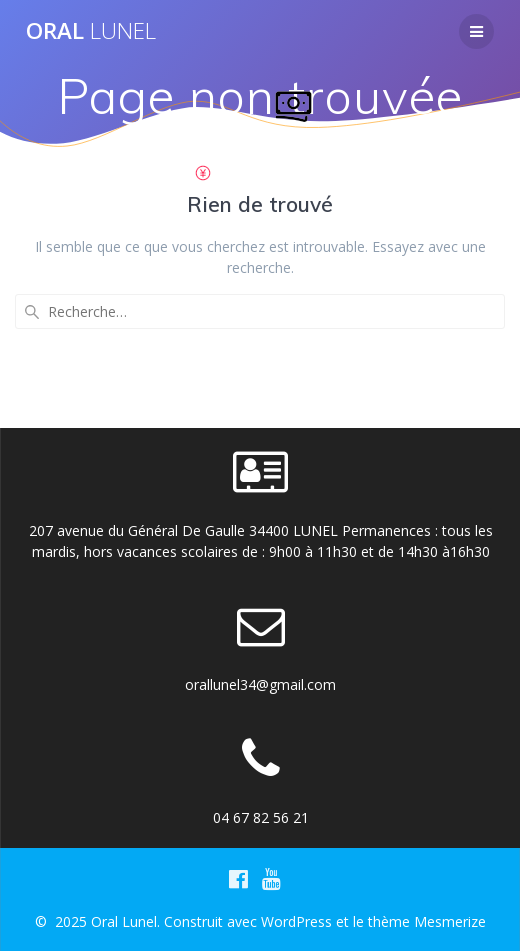 Image resolution: width=520 pixels, height=951 pixels. What do you see at coordinates (293, 105) in the screenshot?
I see `view your account balance` at bounding box center [293, 105].